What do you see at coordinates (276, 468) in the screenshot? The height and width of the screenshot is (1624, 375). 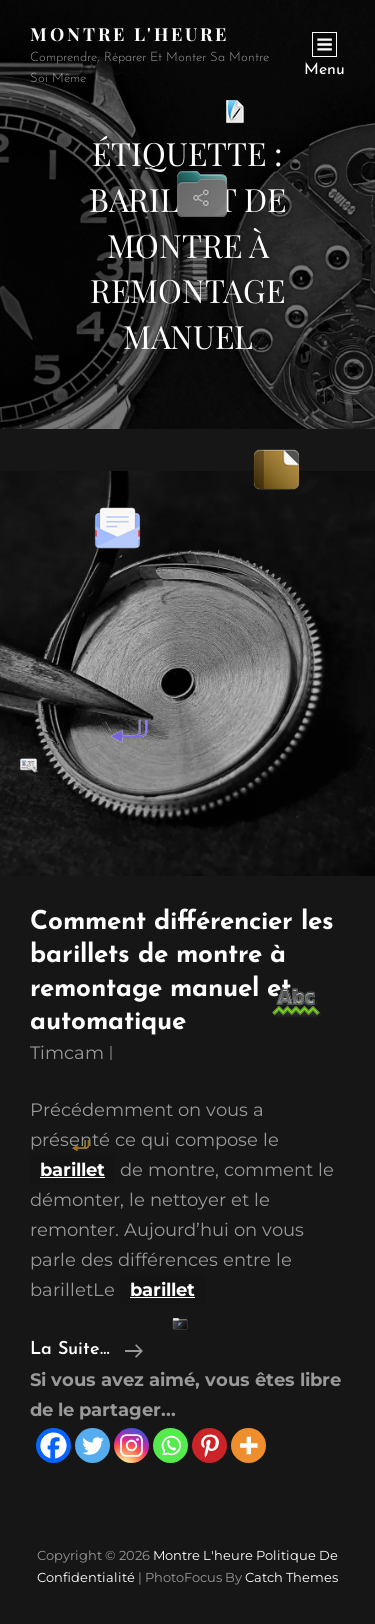 I see `change desktop wallpaper settings` at bounding box center [276, 468].